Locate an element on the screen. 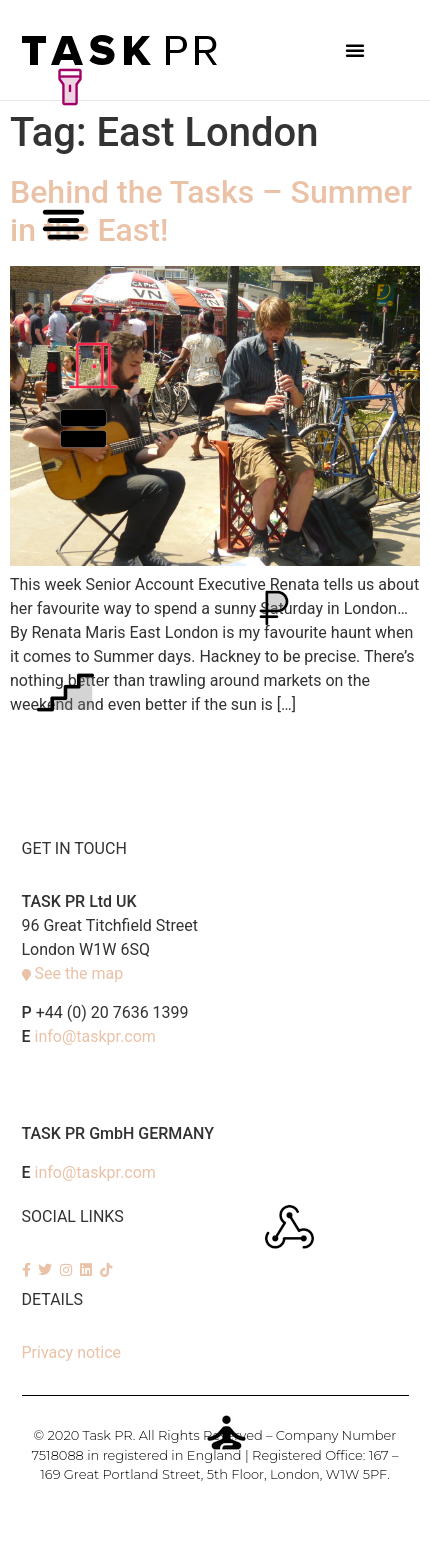 The height and width of the screenshot is (1549, 430). switch to row layout view is located at coordinates (83, 428).